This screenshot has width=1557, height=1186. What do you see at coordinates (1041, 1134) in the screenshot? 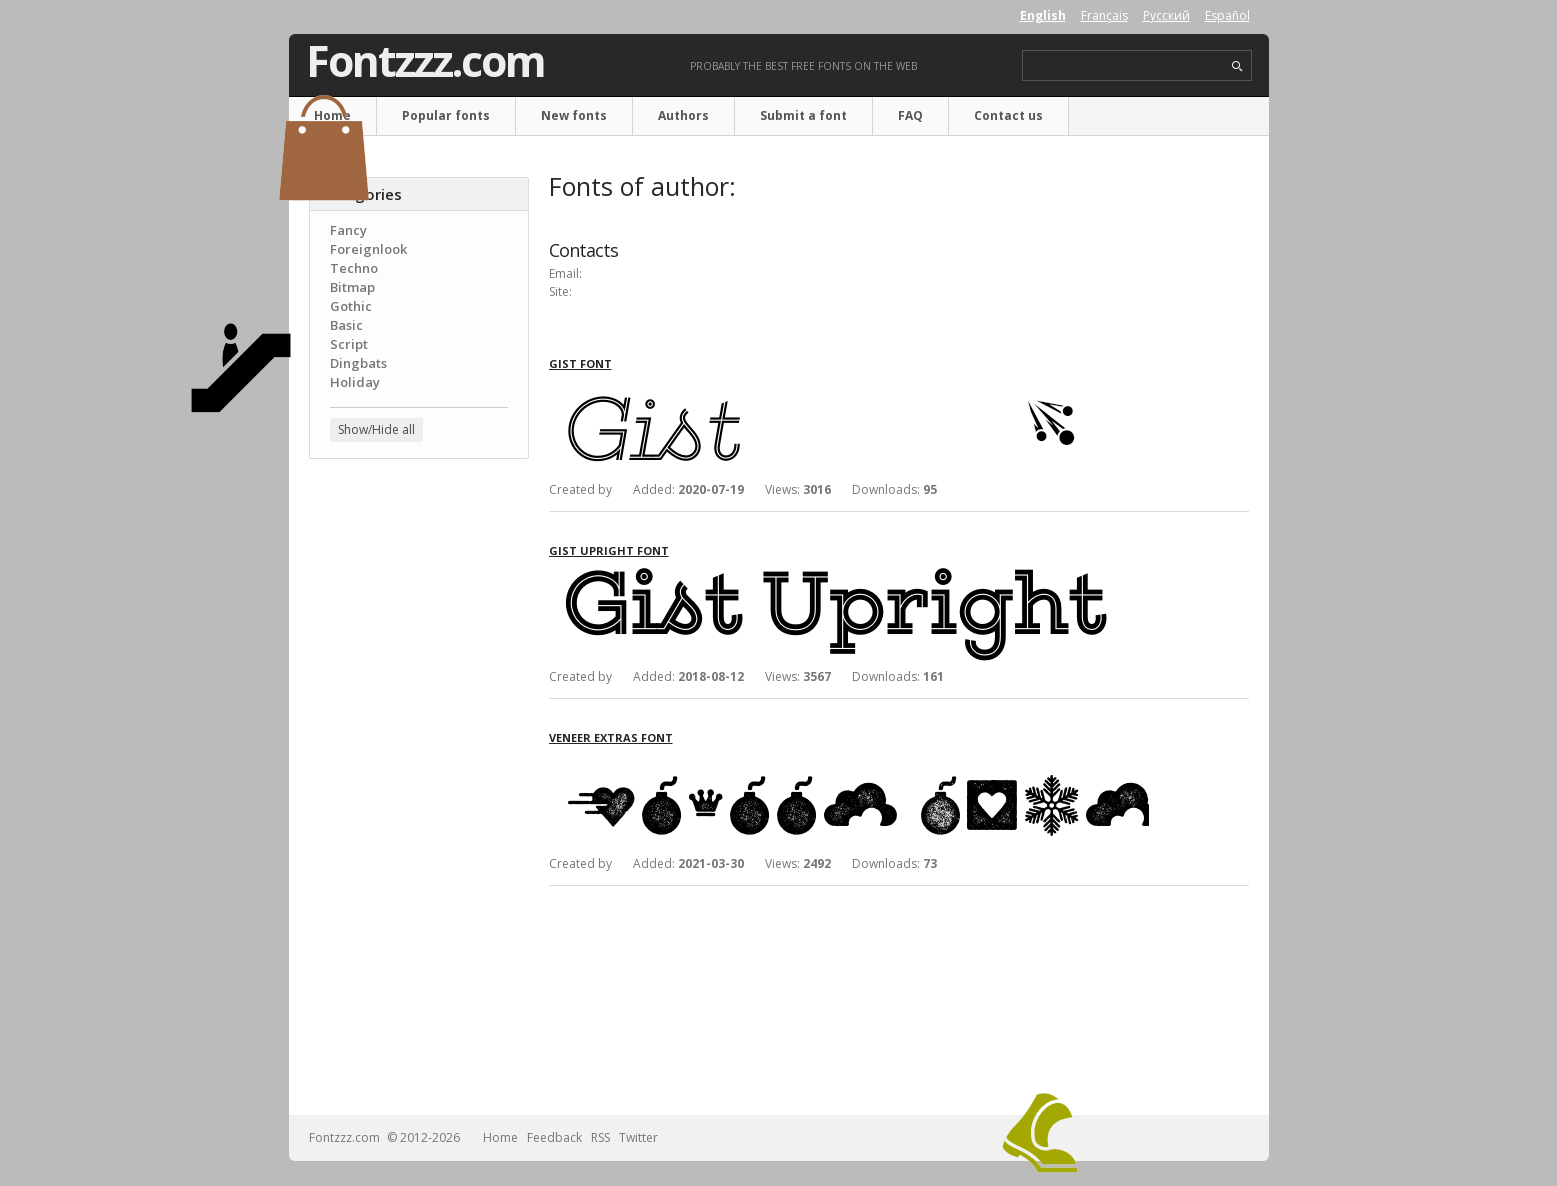
I see `access walking or hiking activity tracking` at bounding box center [1041, 1134].